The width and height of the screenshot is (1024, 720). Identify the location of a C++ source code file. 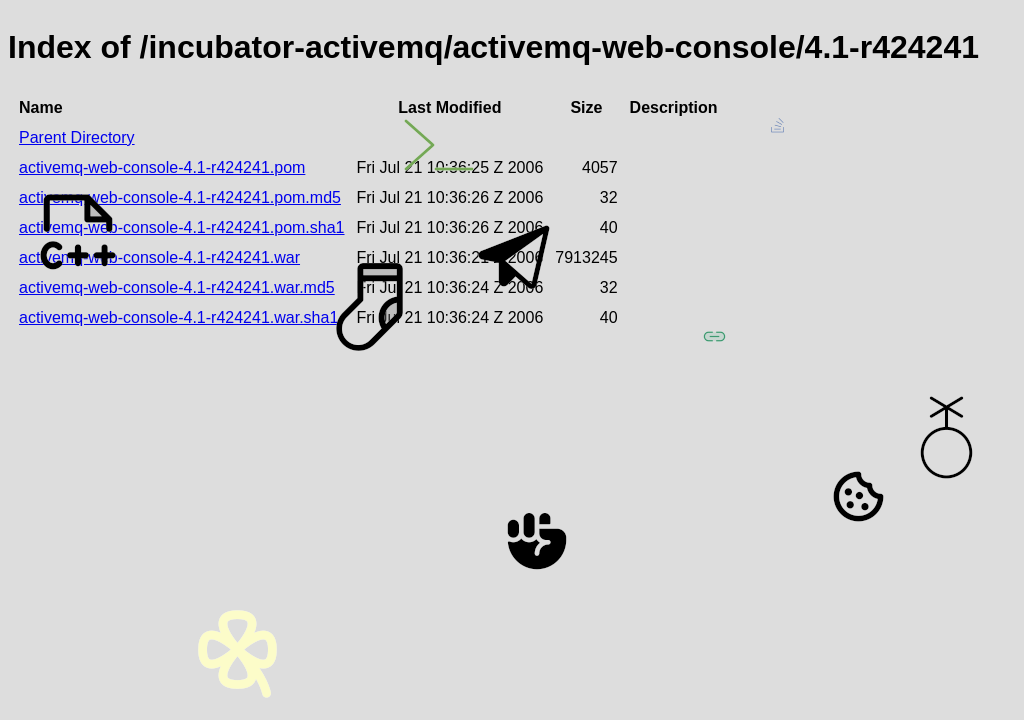
(78, 235).